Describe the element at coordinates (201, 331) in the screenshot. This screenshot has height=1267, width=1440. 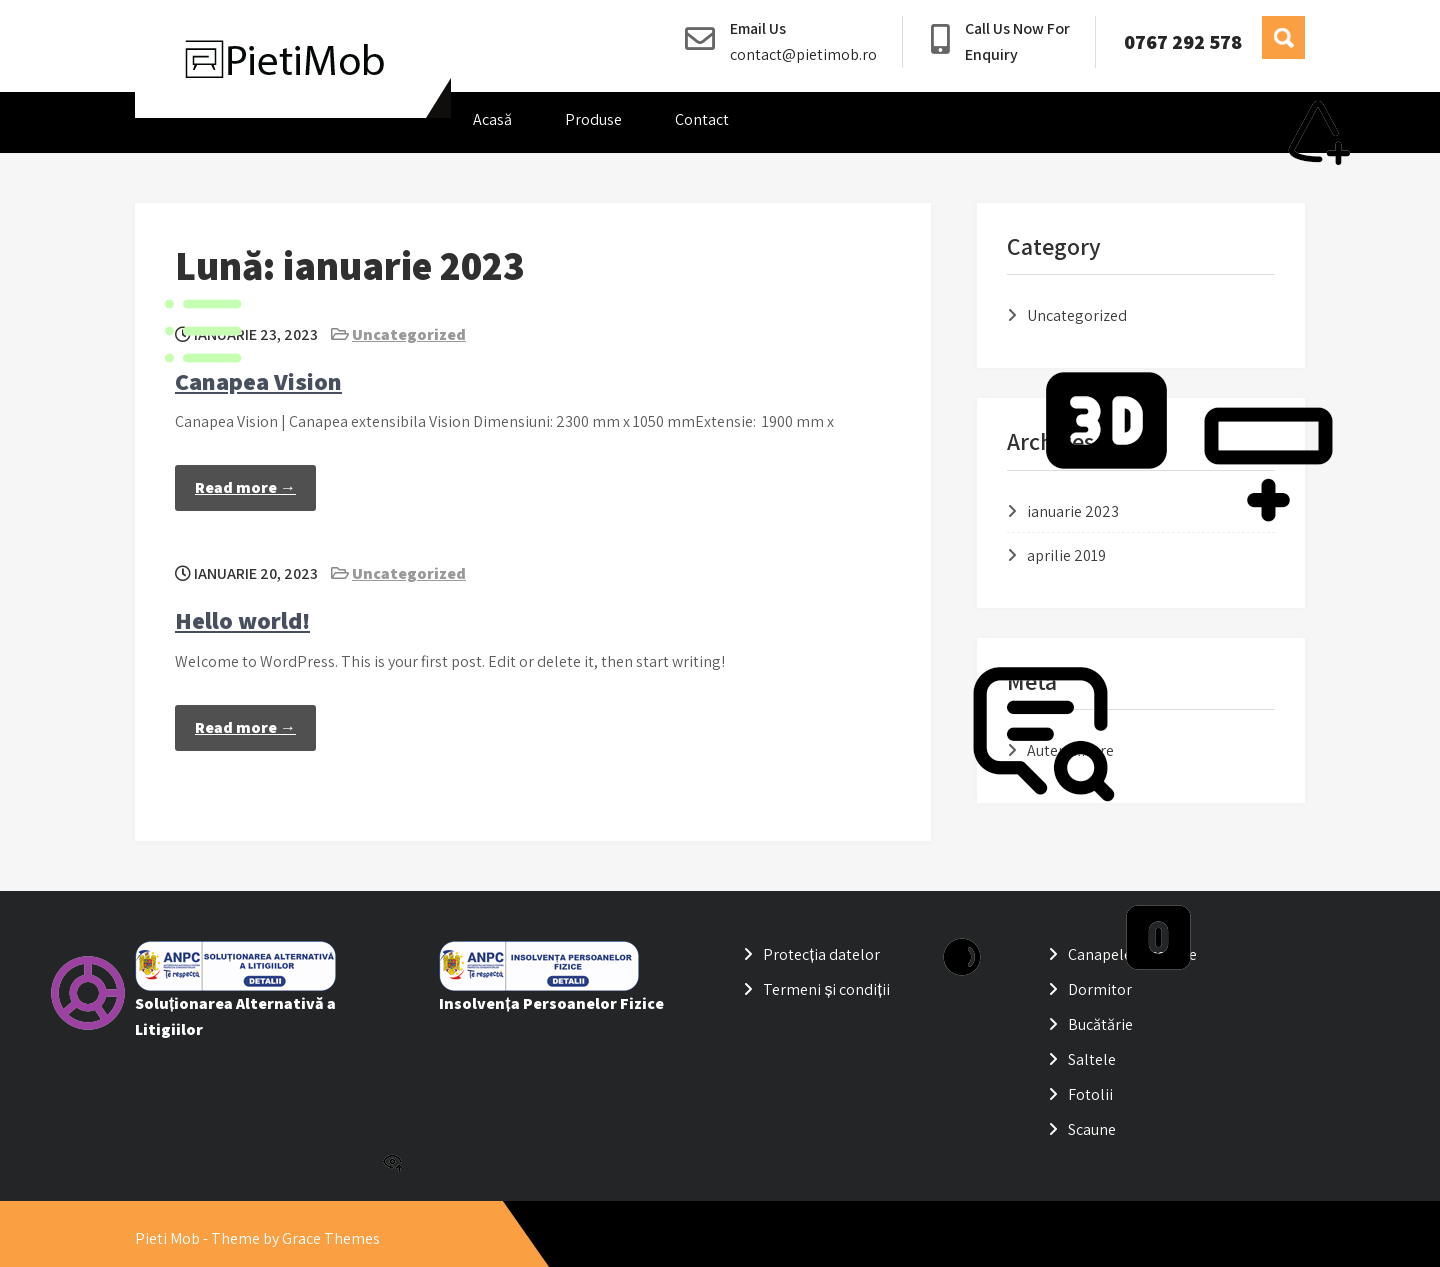
I see `view items in list format` at that location.